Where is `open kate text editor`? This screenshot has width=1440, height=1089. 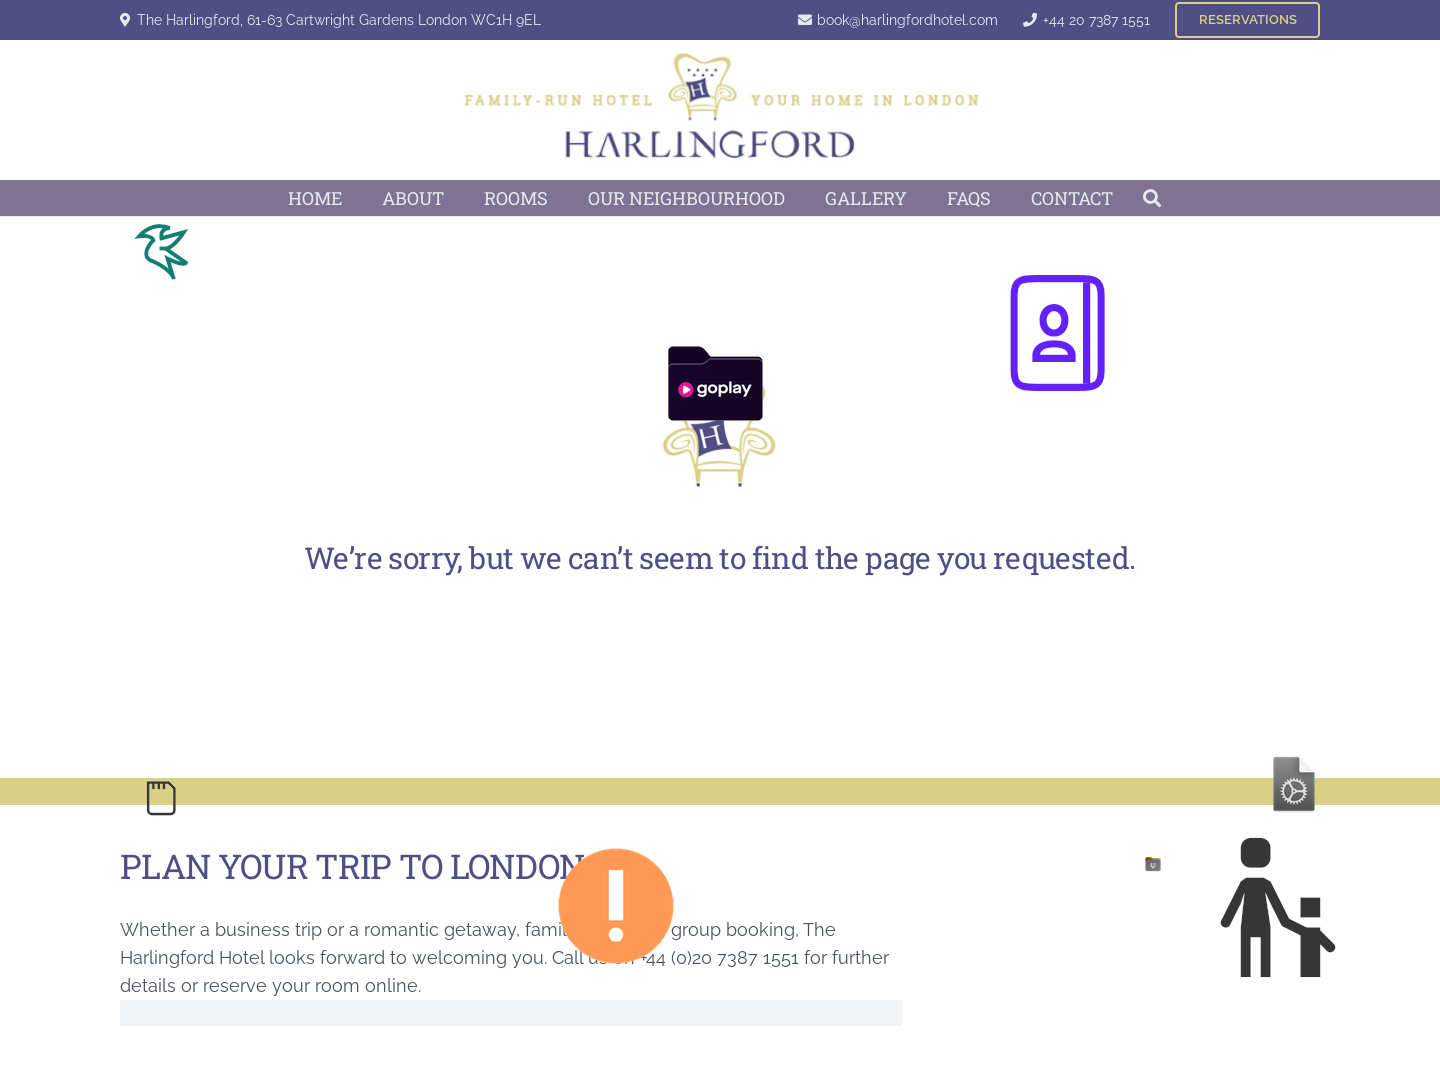
open kate text editor is located at coordinates (163, 250).